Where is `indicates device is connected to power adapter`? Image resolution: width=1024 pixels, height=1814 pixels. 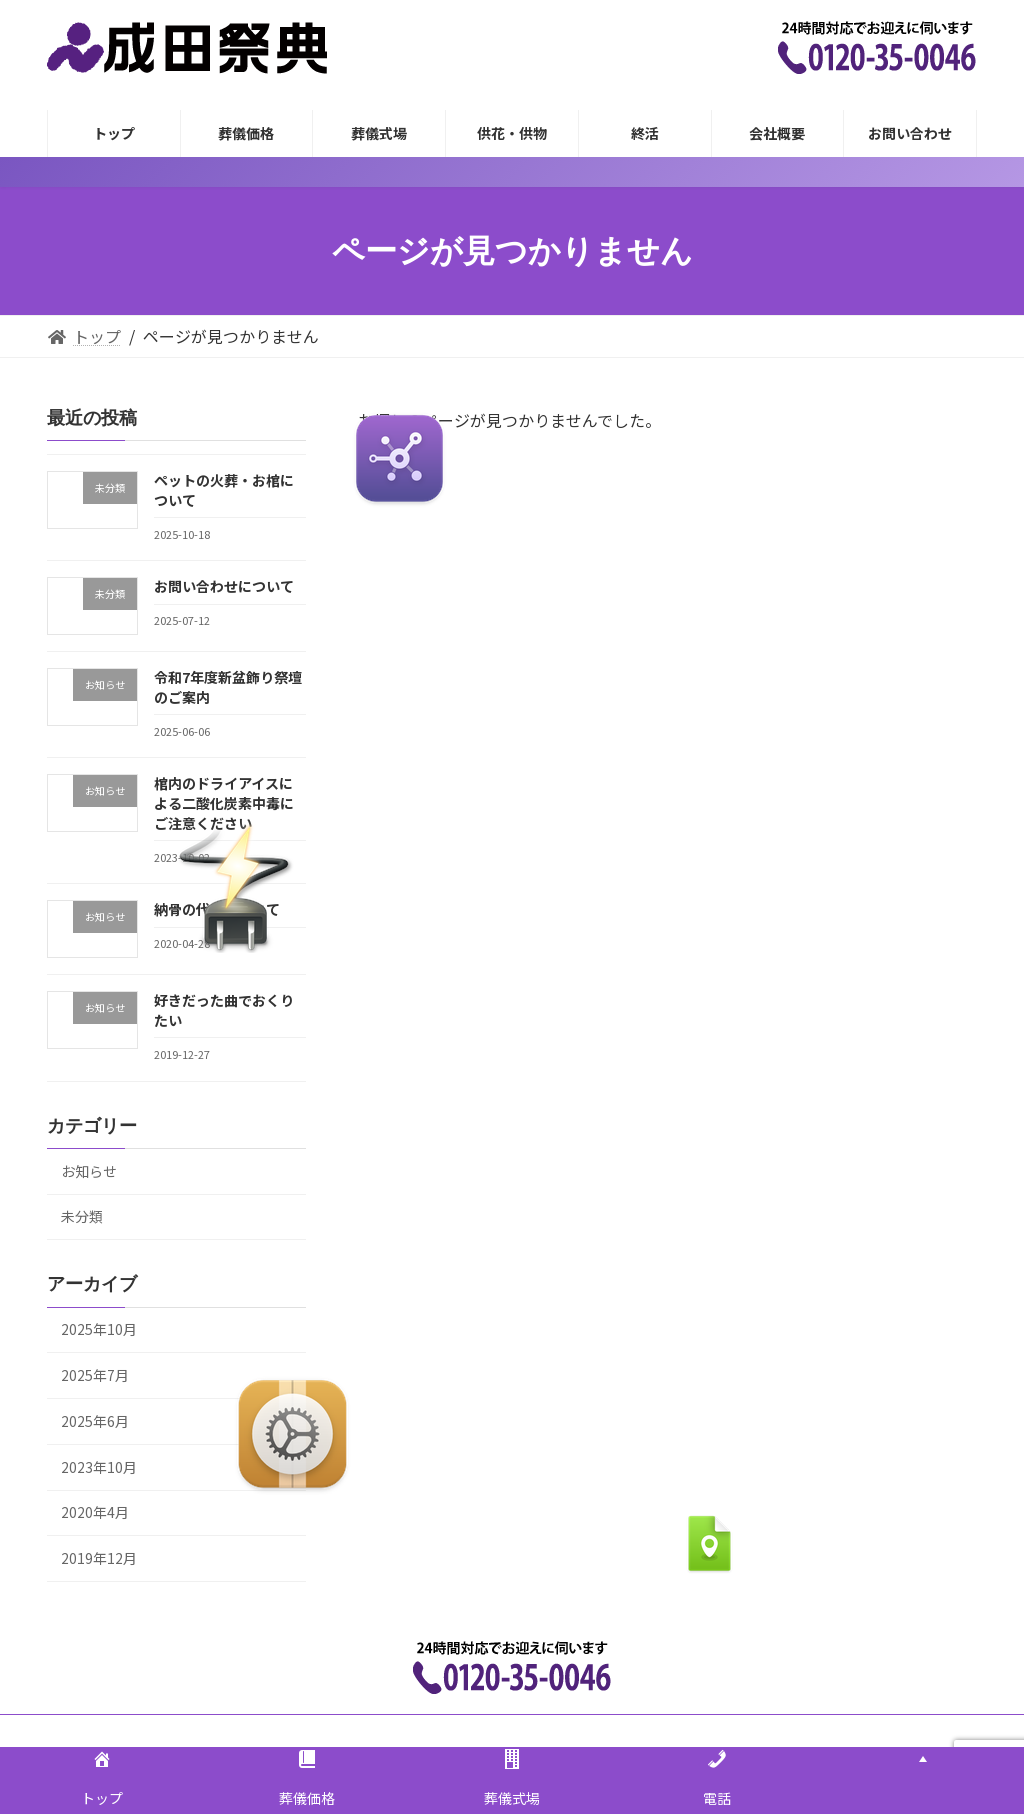 indicates device is connected to power adapter is located at coordinates (231, 886).